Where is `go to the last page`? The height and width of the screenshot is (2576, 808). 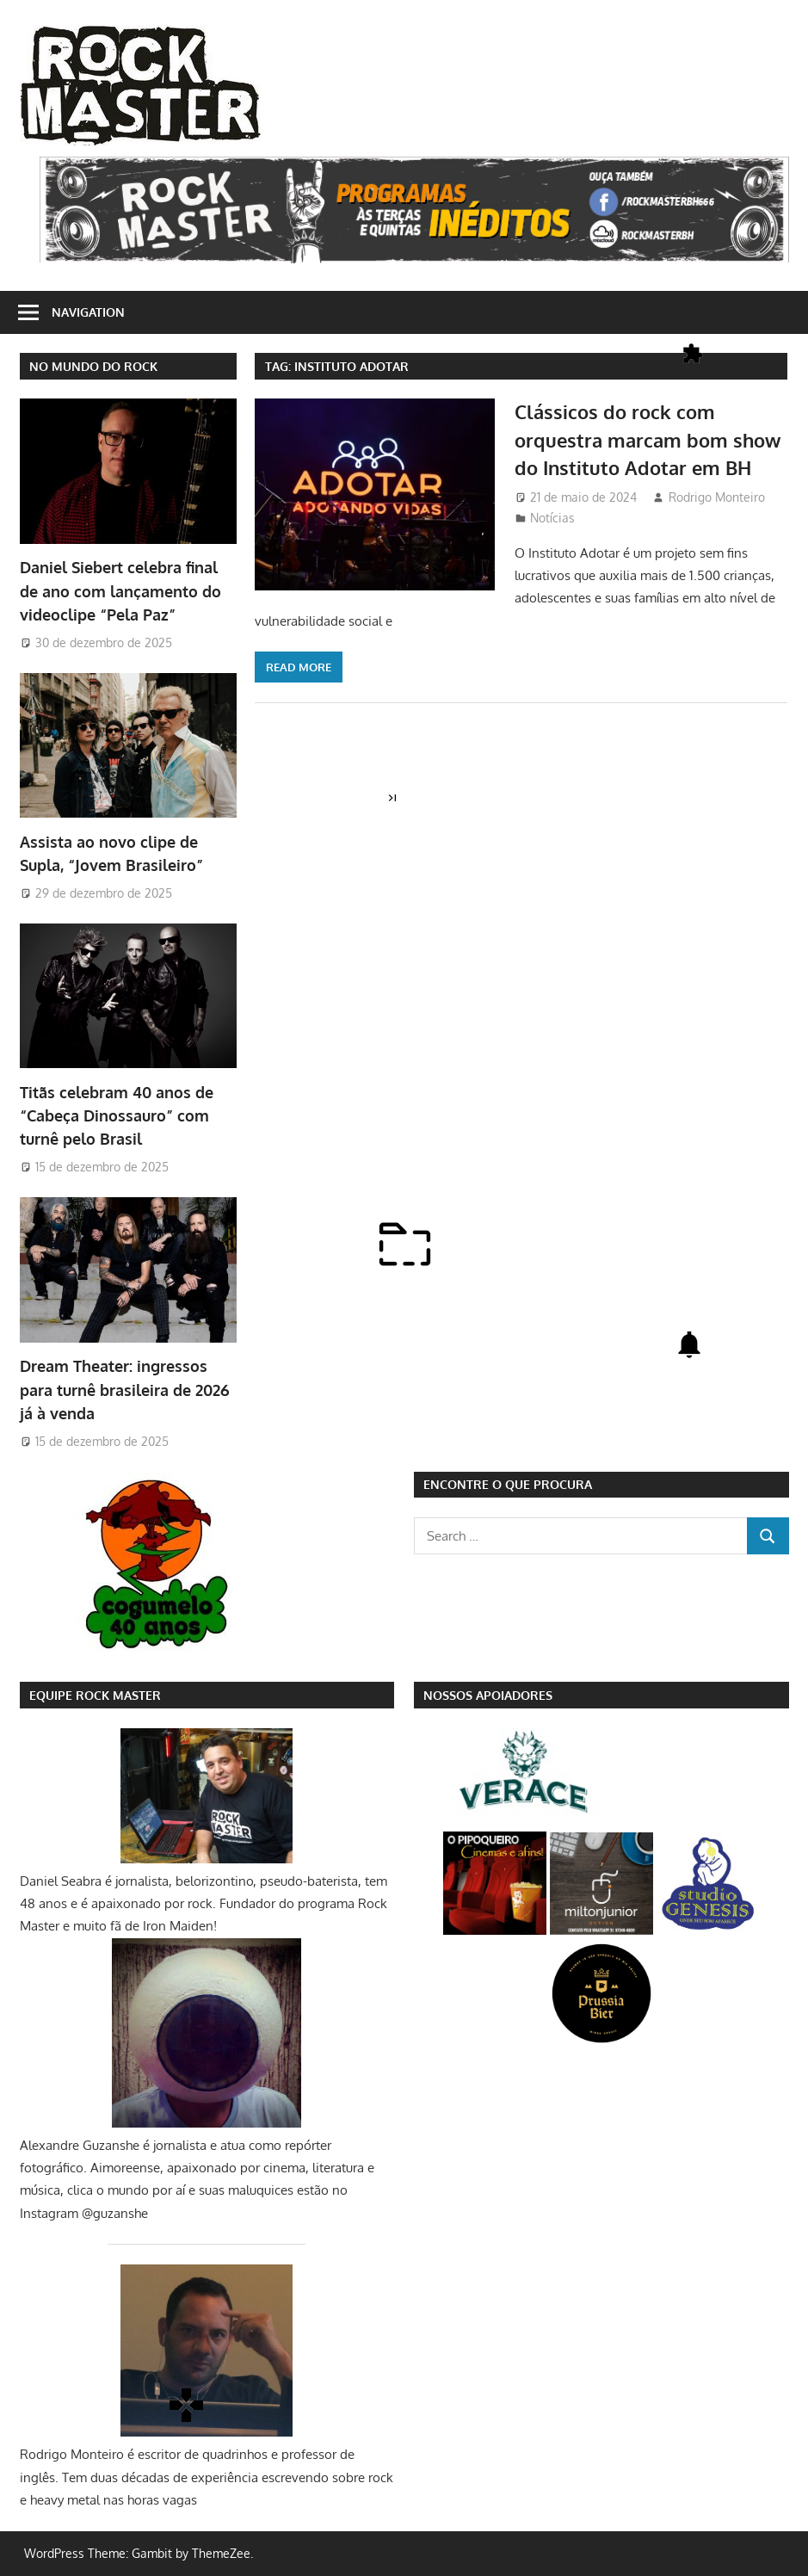
go to the last page is located at coordinates (392, 798).